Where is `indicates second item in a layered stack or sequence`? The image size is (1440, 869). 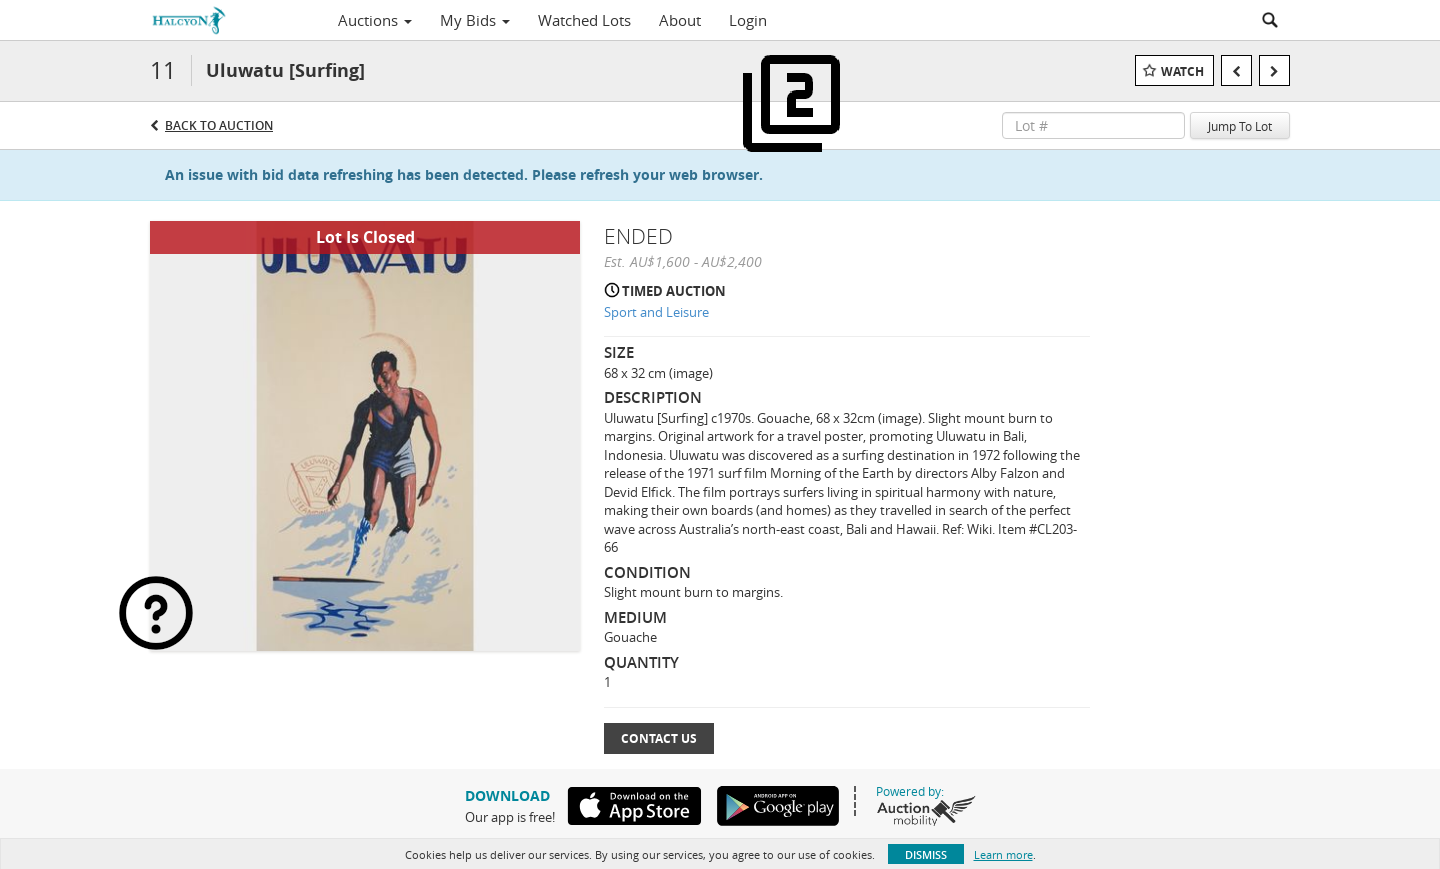
indicates second item in a layered stack or sequence is located at coordinates (791, 103).